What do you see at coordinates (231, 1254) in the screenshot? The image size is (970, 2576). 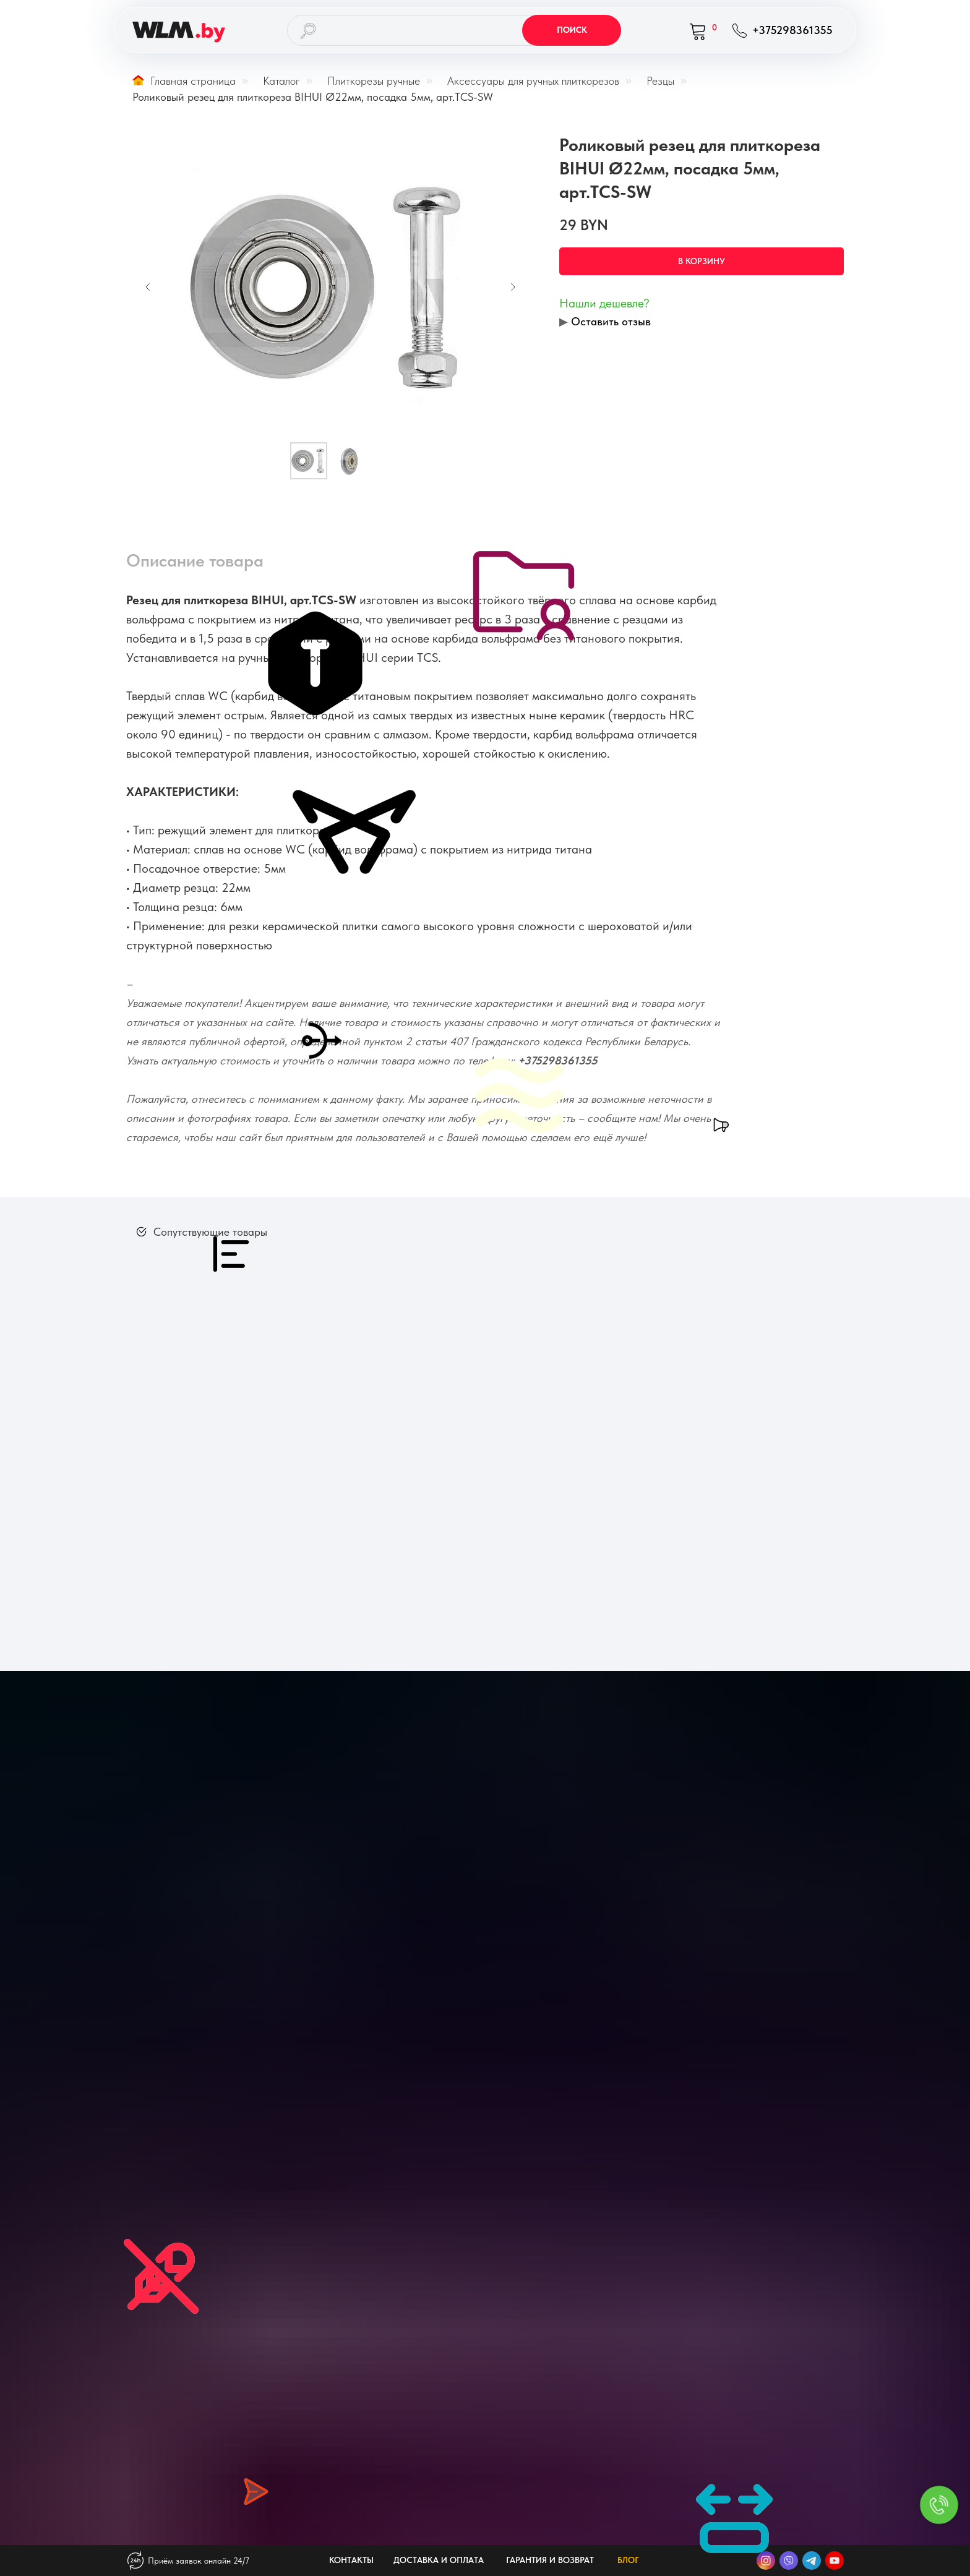 I see `align text to the left` at bounding box center [231, 1254].